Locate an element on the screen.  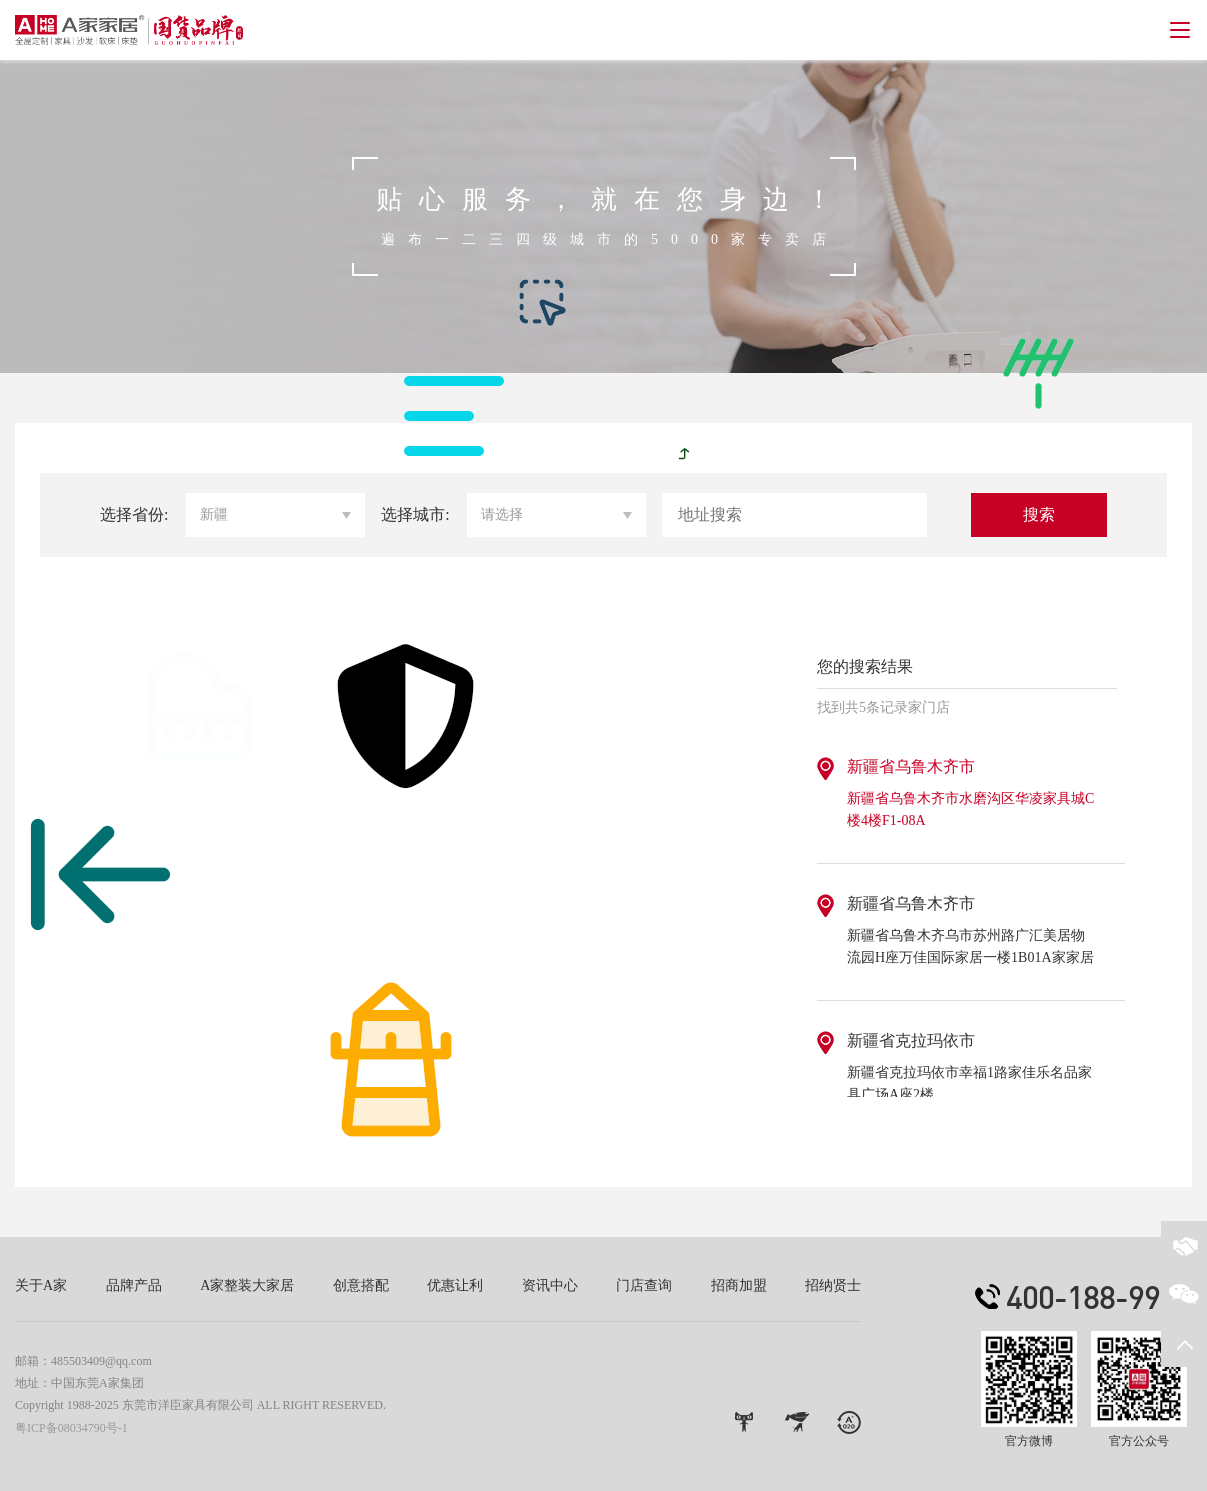
view security or protection settings is located at coordinates (405, 716).